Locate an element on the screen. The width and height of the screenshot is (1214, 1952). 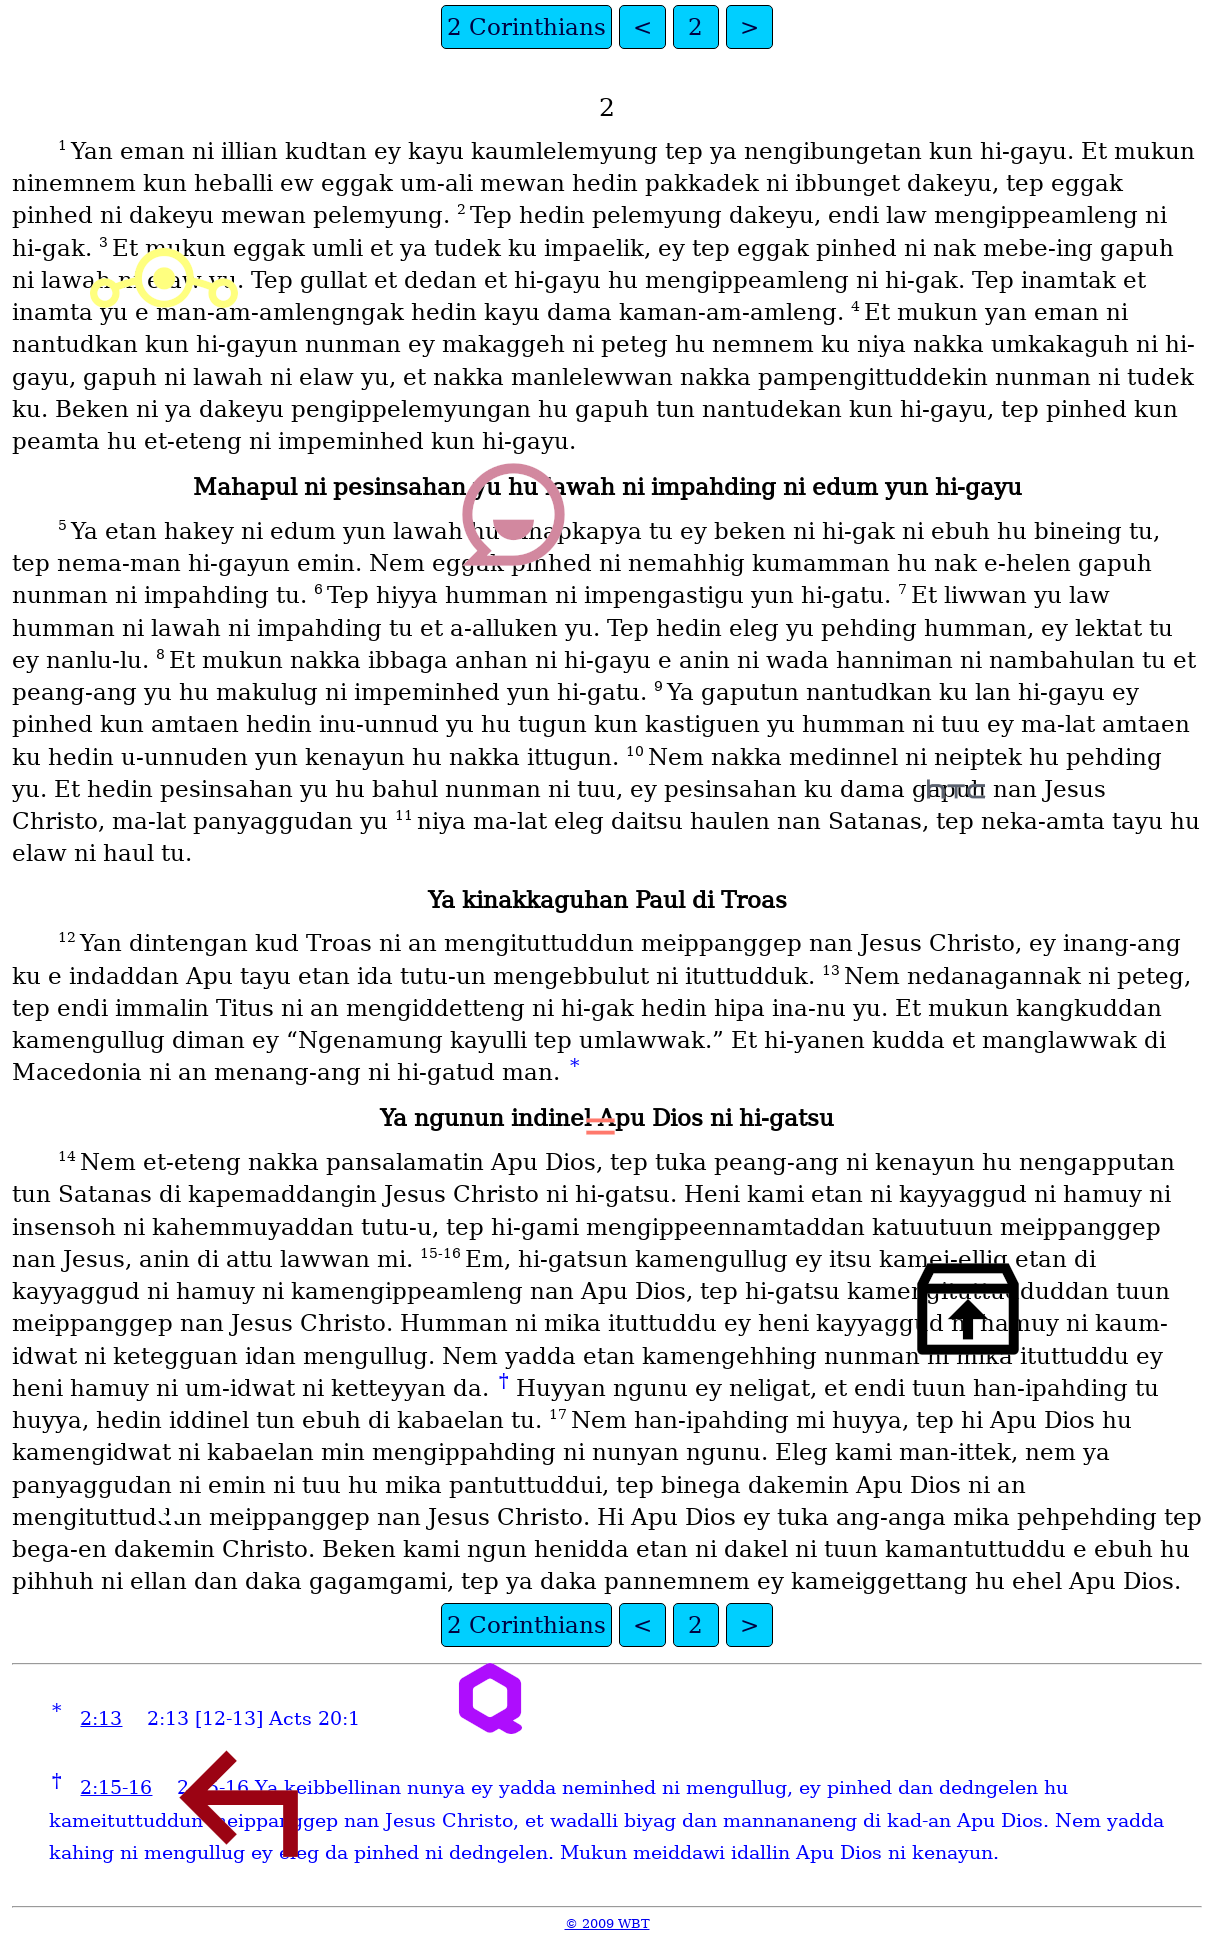
reply to a message is located at coordinates (246, 1805).